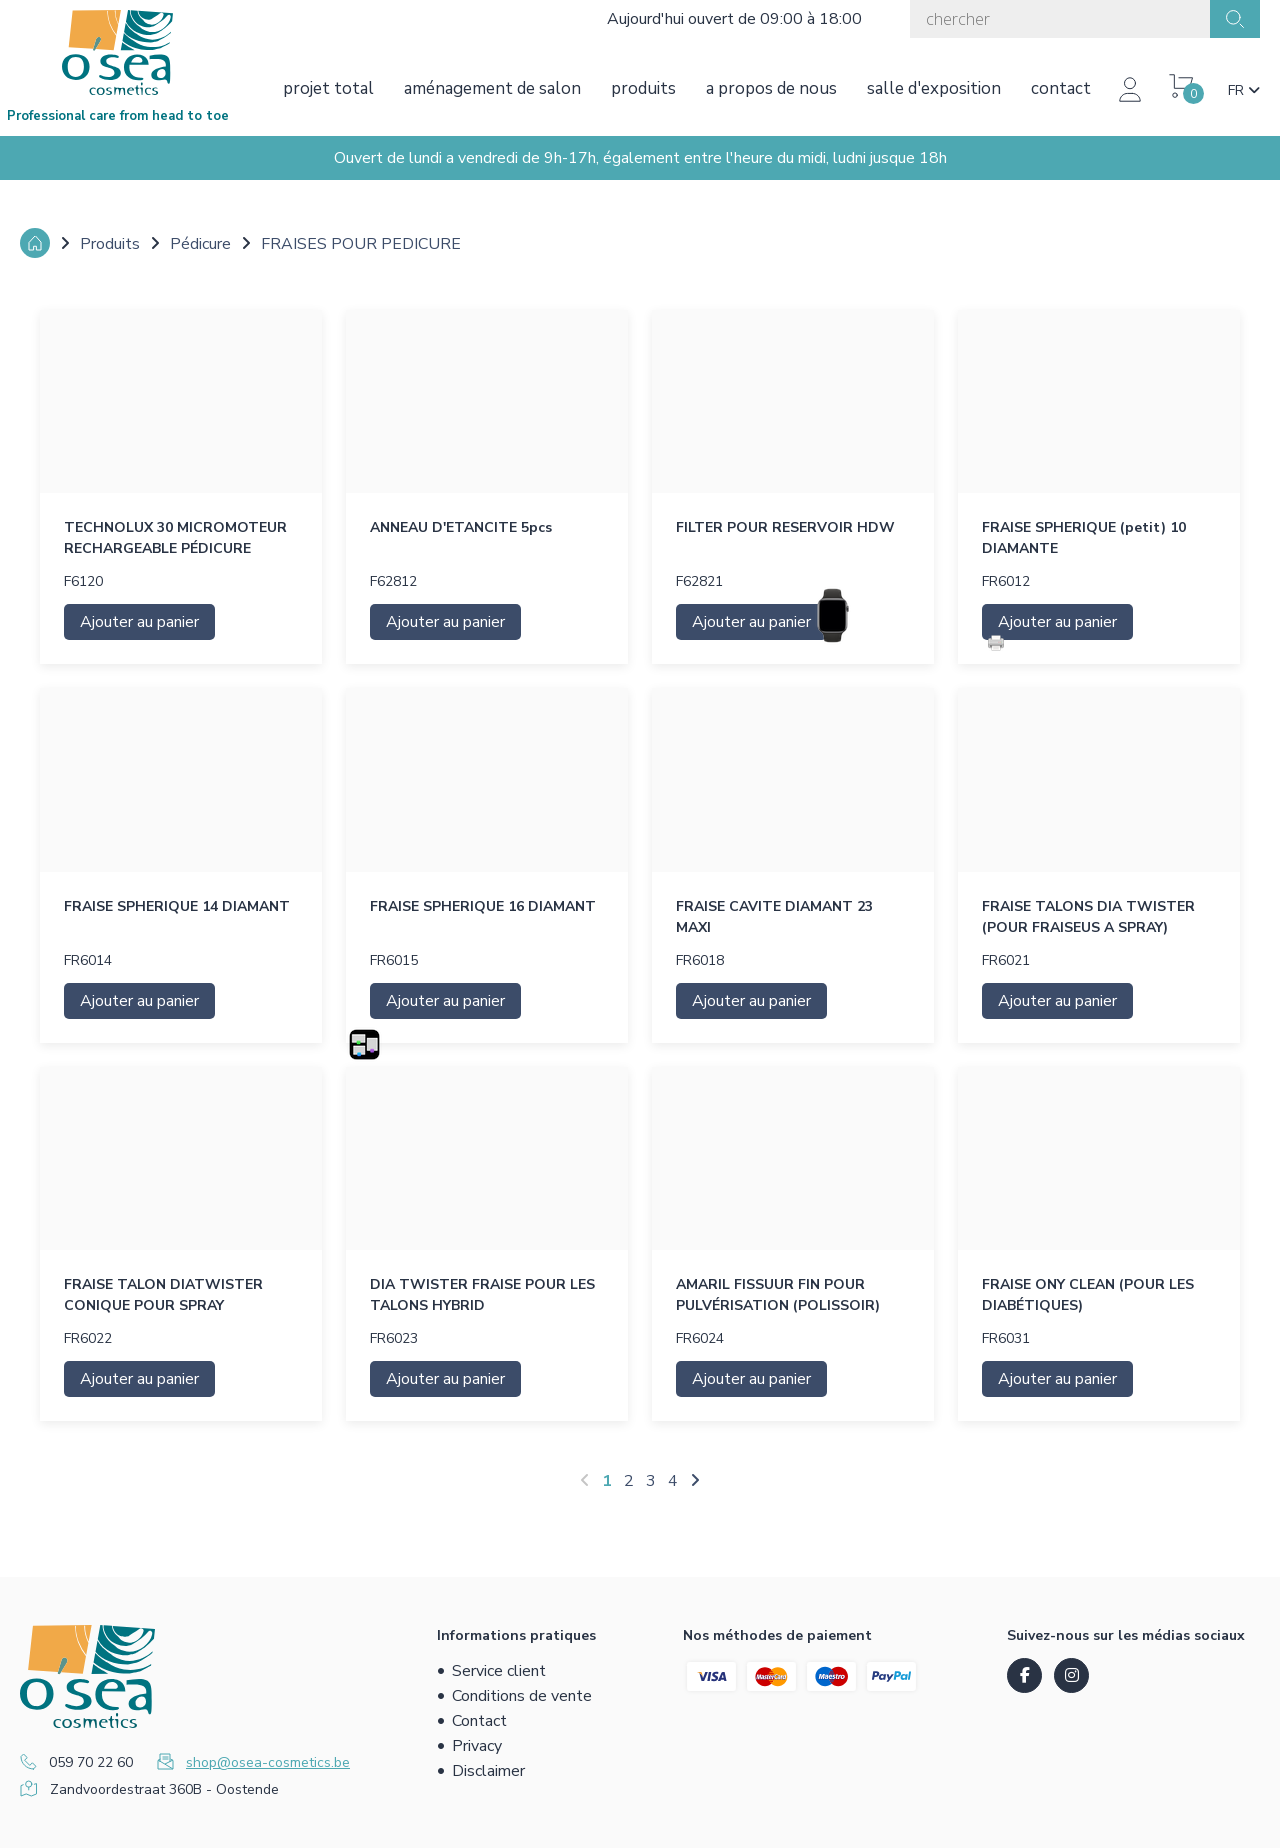 The height and width of the screenshot is (1848, 1280). Describe the element at coordinates (364, 1044) in the screenshot. I see `open mission control to view all open windows` at that location.